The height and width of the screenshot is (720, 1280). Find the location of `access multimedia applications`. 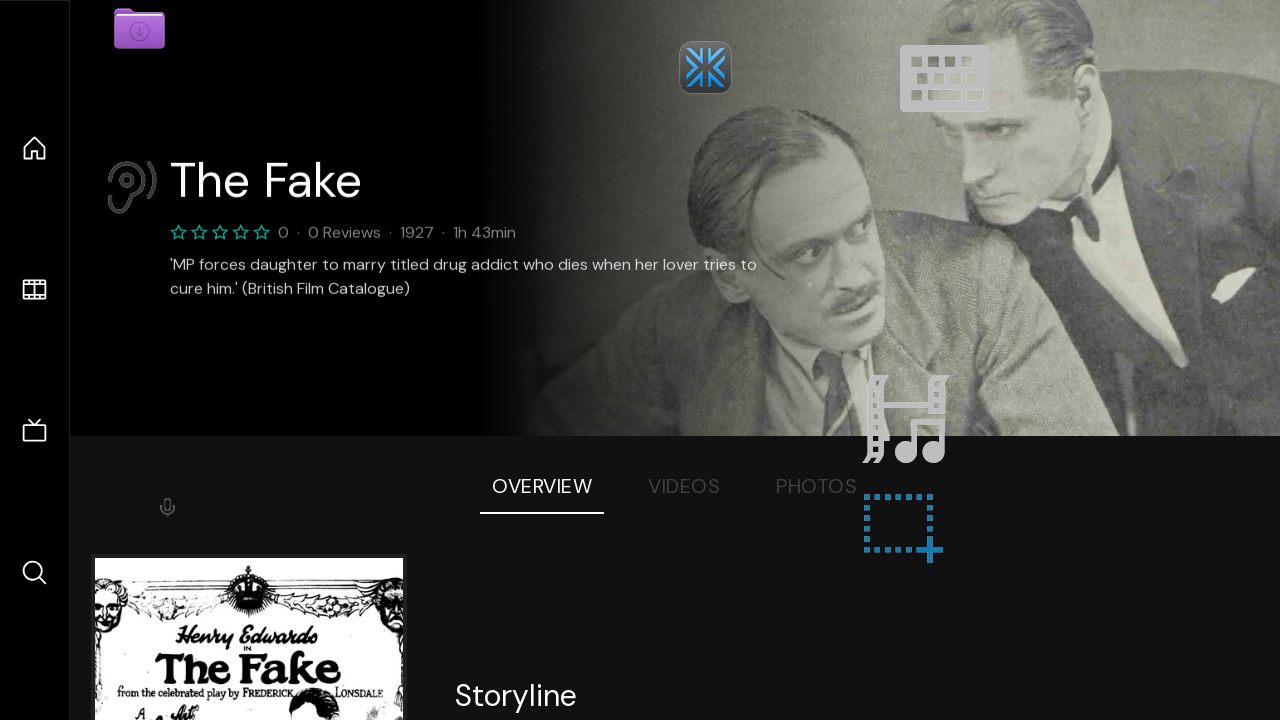

access multimedia applications is located at coordinates (906, 419).